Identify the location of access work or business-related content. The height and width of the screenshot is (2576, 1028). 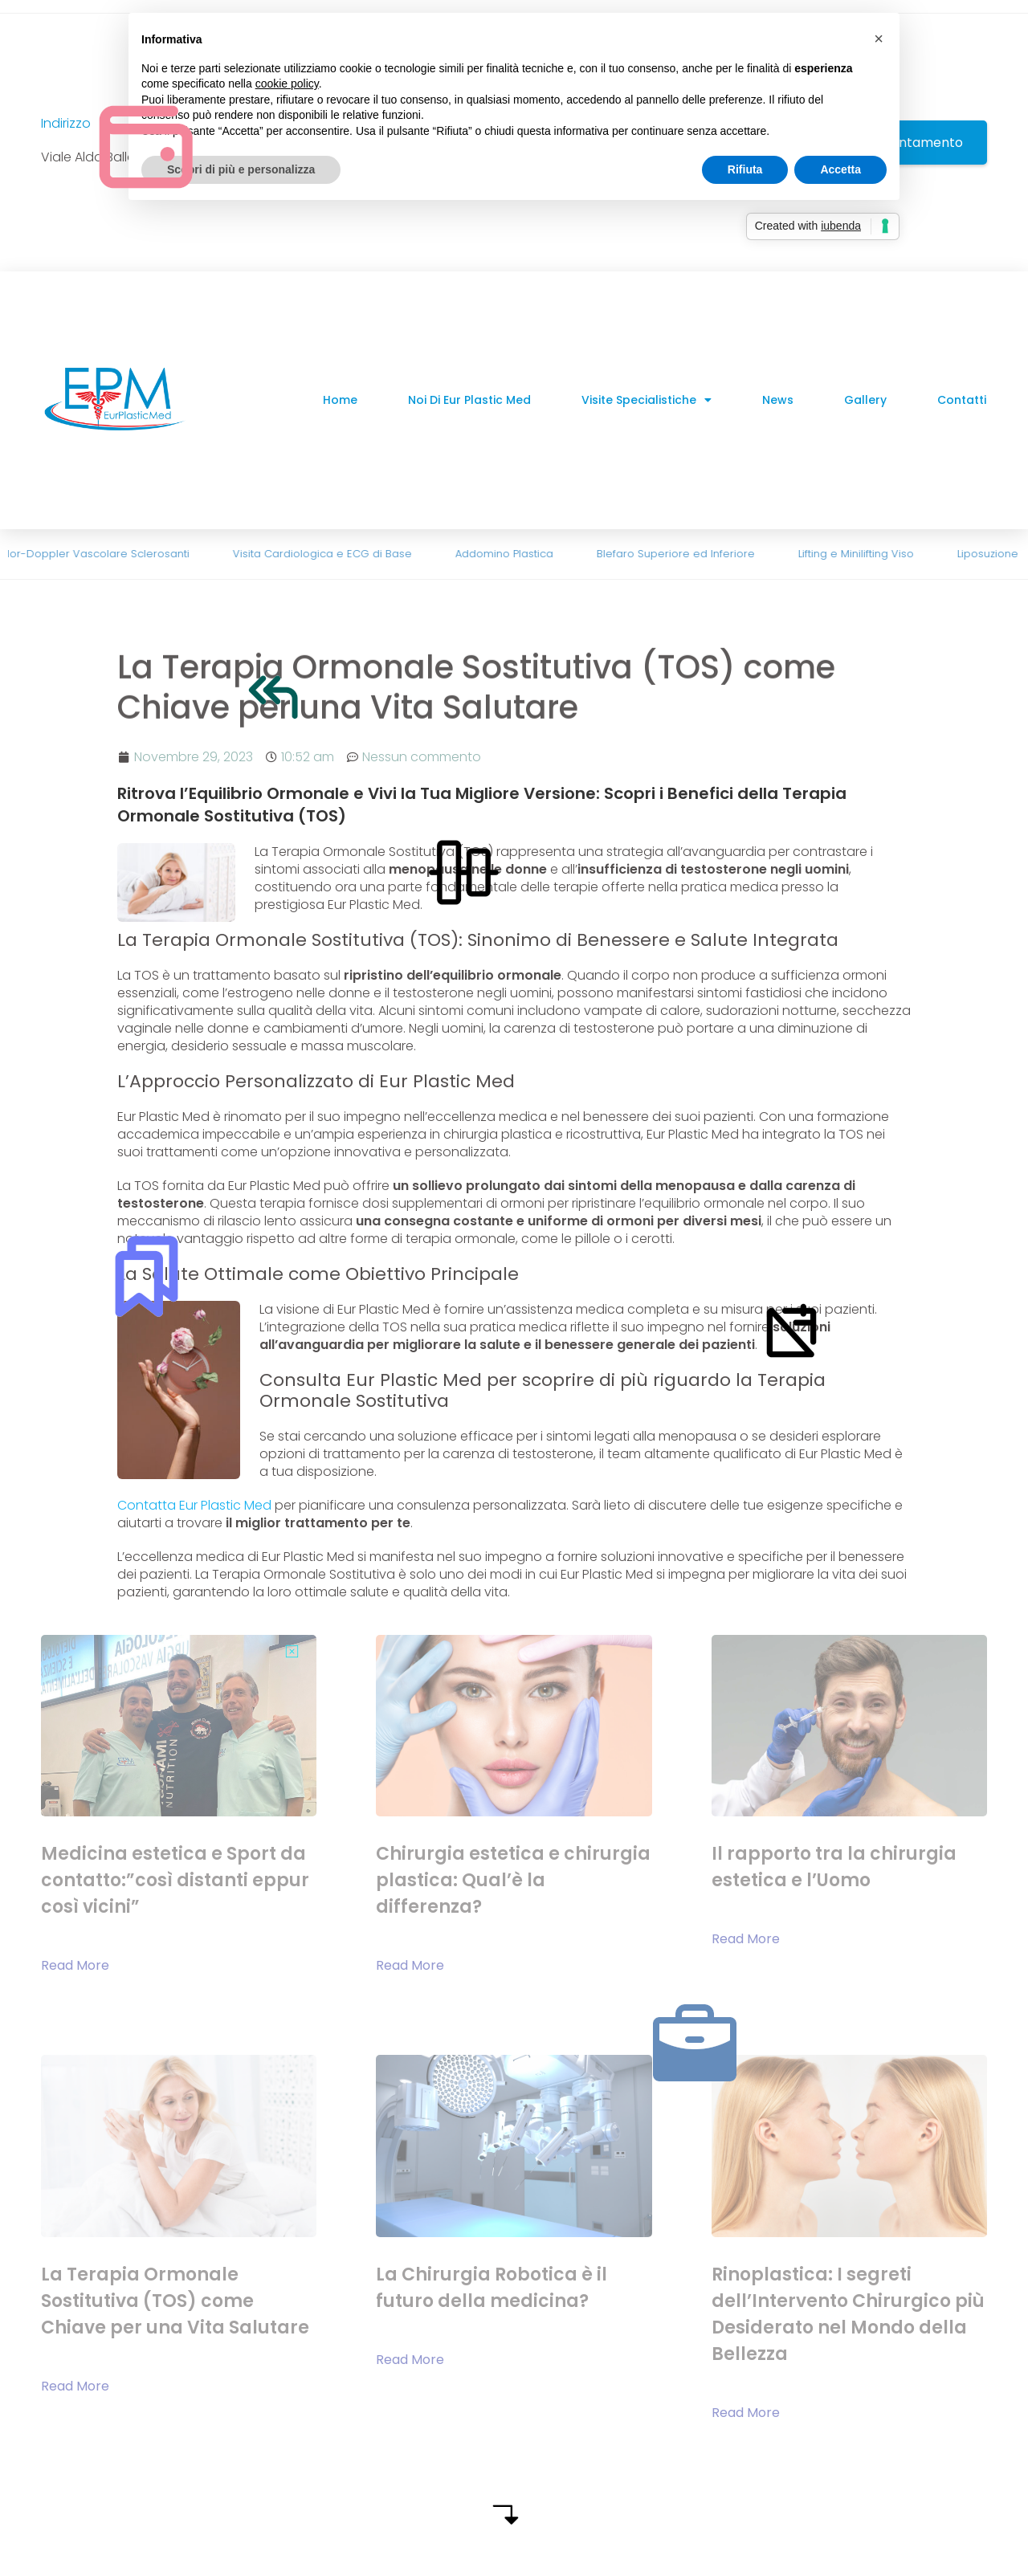
(695, 2046).